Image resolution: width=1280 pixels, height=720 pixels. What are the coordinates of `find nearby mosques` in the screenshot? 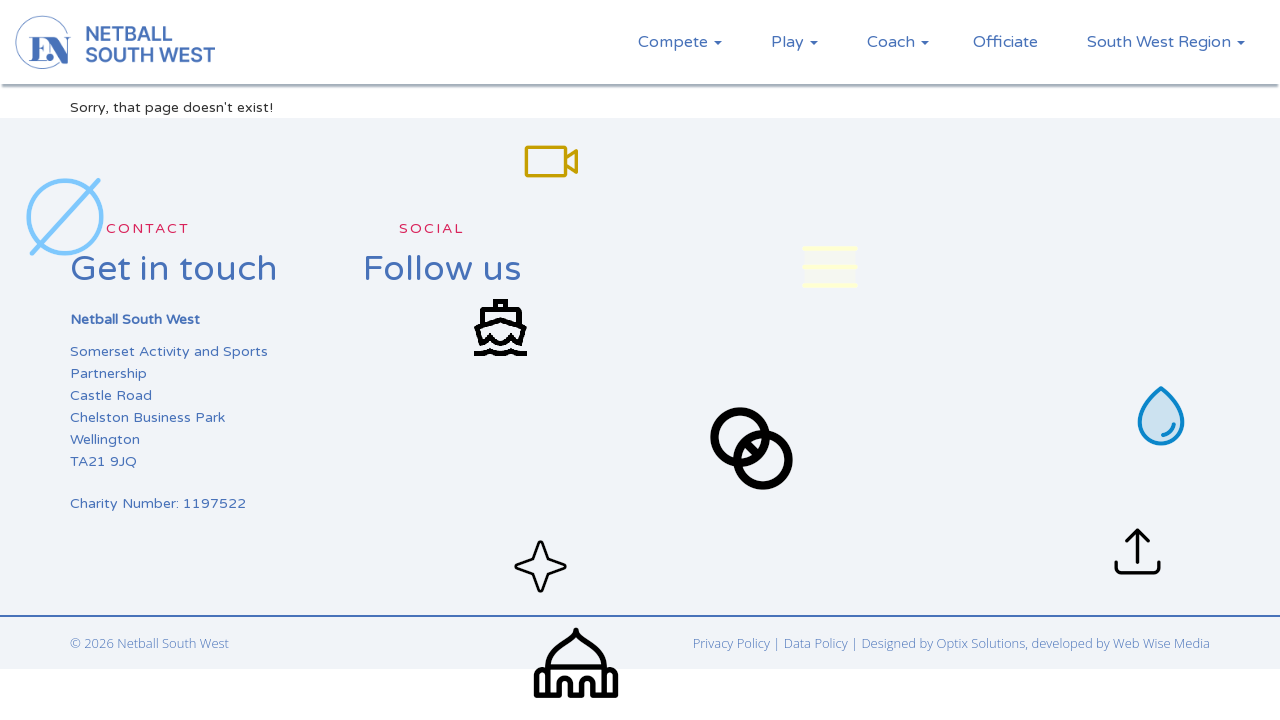 It's located at (576, 667).